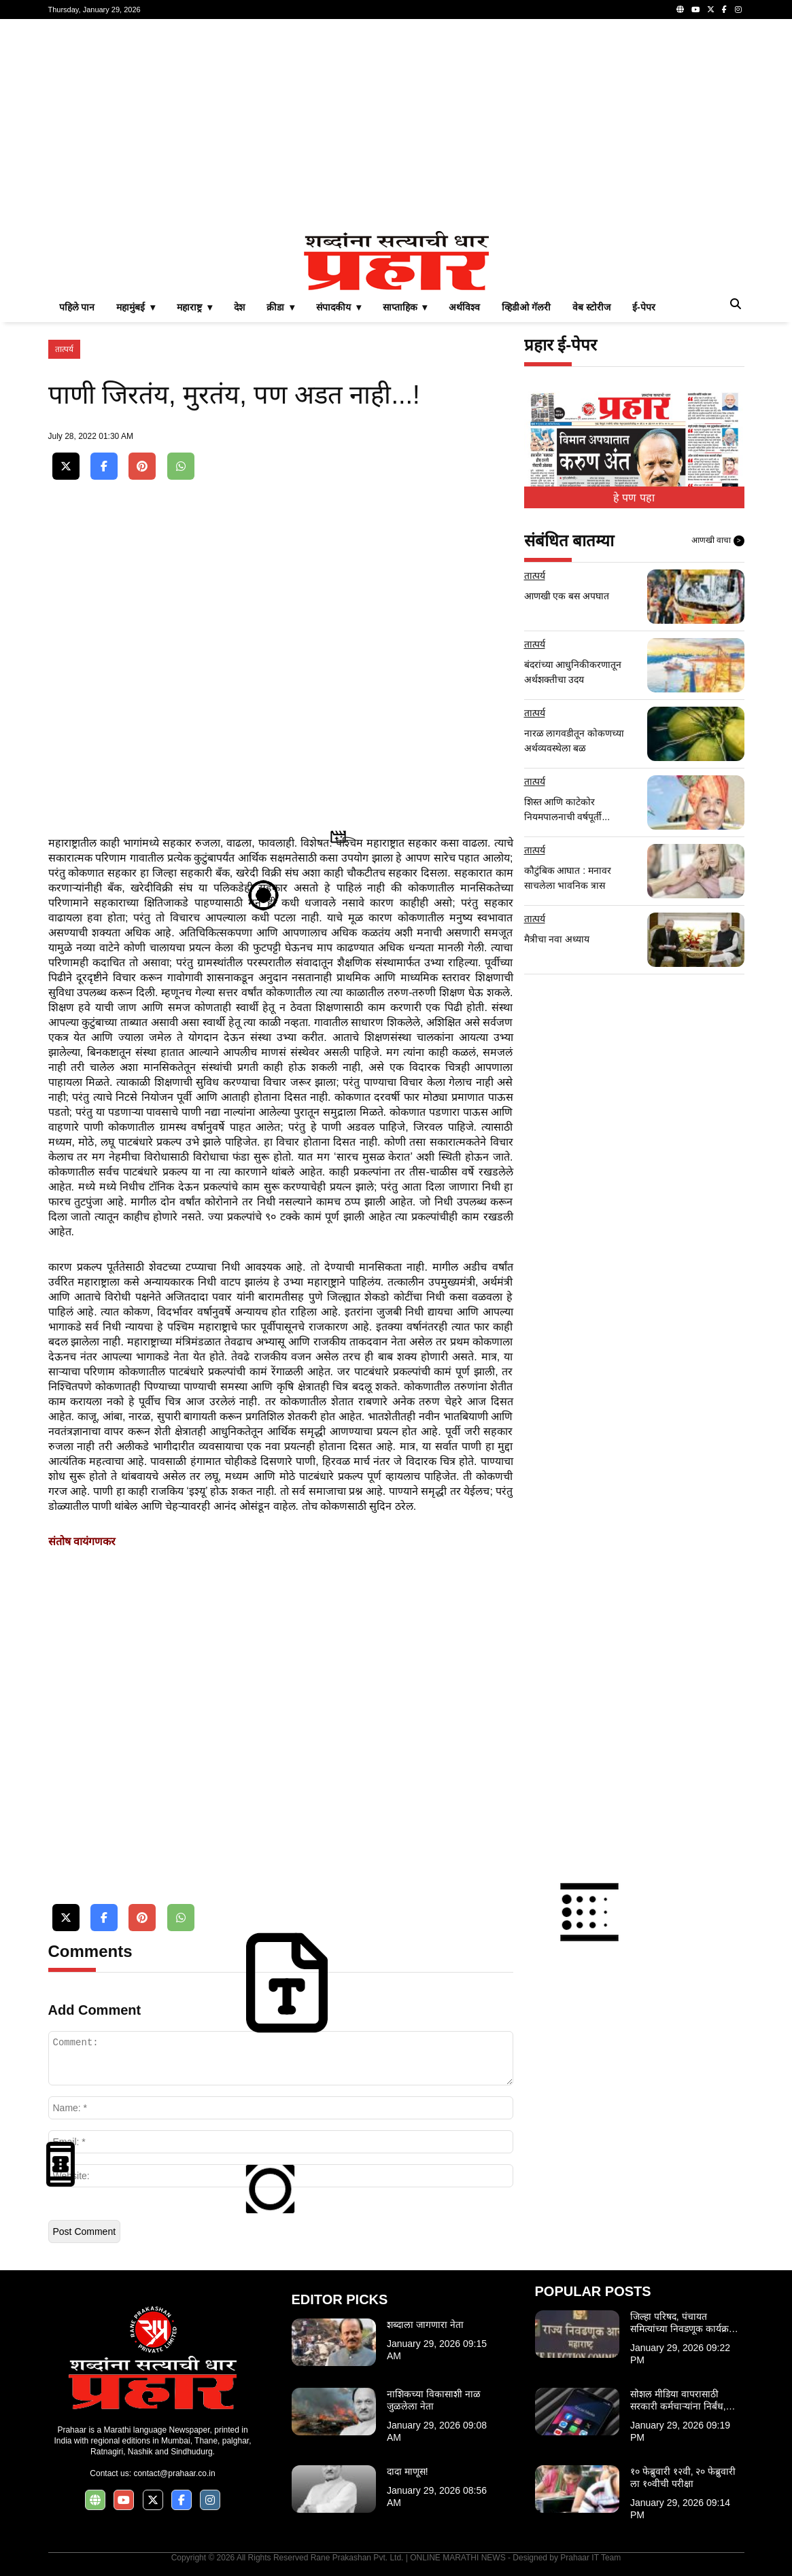 This screenshot has width=792, height=2576. Describe the element at coordinates (338, 836) in the screenshot. I see `apply filters or effects to a video` at that location.